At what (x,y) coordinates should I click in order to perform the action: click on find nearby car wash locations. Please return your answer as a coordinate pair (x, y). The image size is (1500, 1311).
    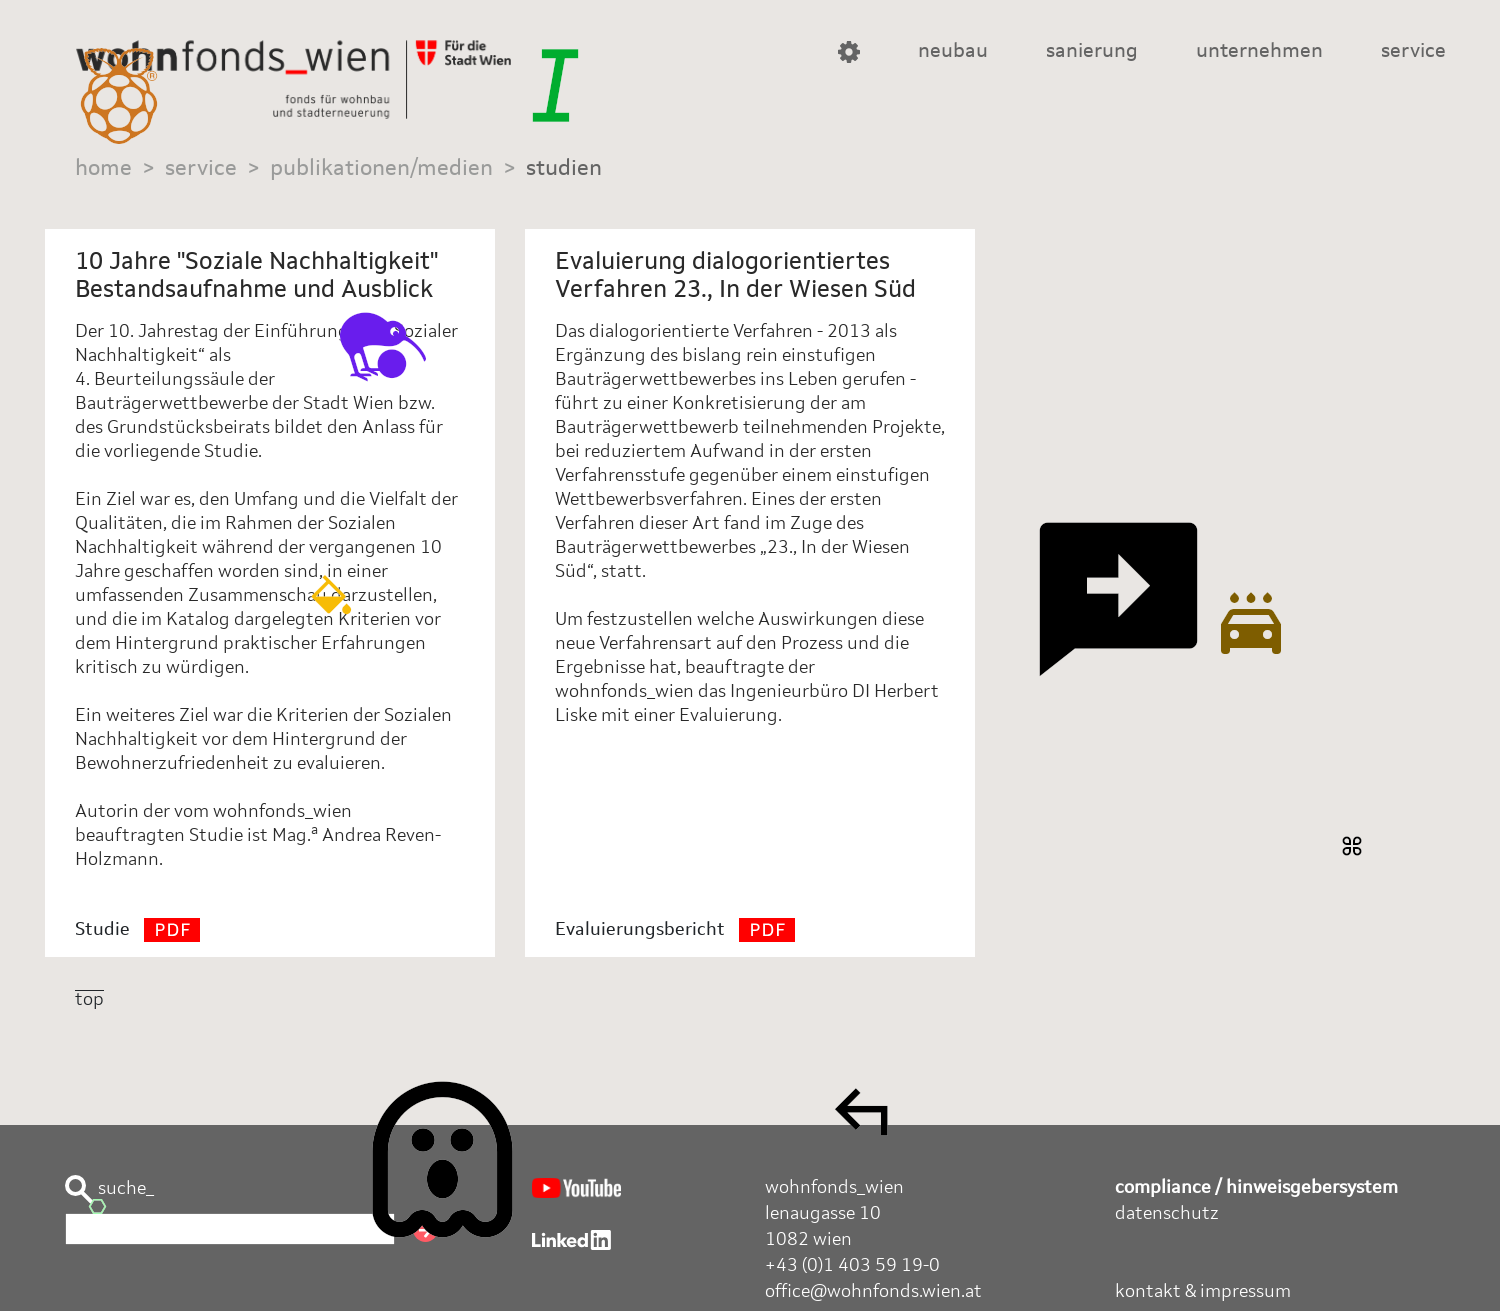
    Looking at the image, I should click on (1251, 621).